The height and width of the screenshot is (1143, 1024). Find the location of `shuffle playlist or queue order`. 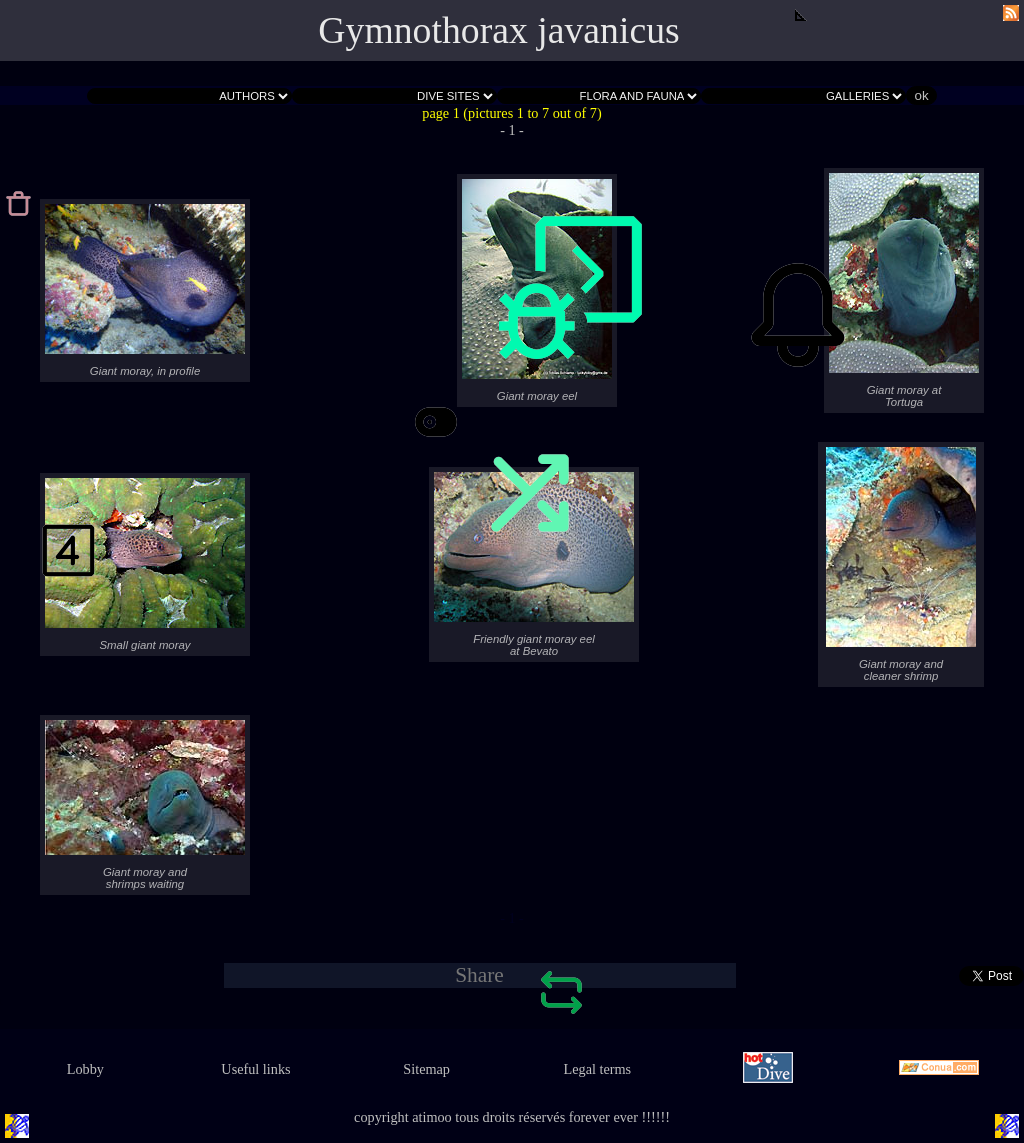

shuffle playlist or queue order is located at coordinates (530, 493).